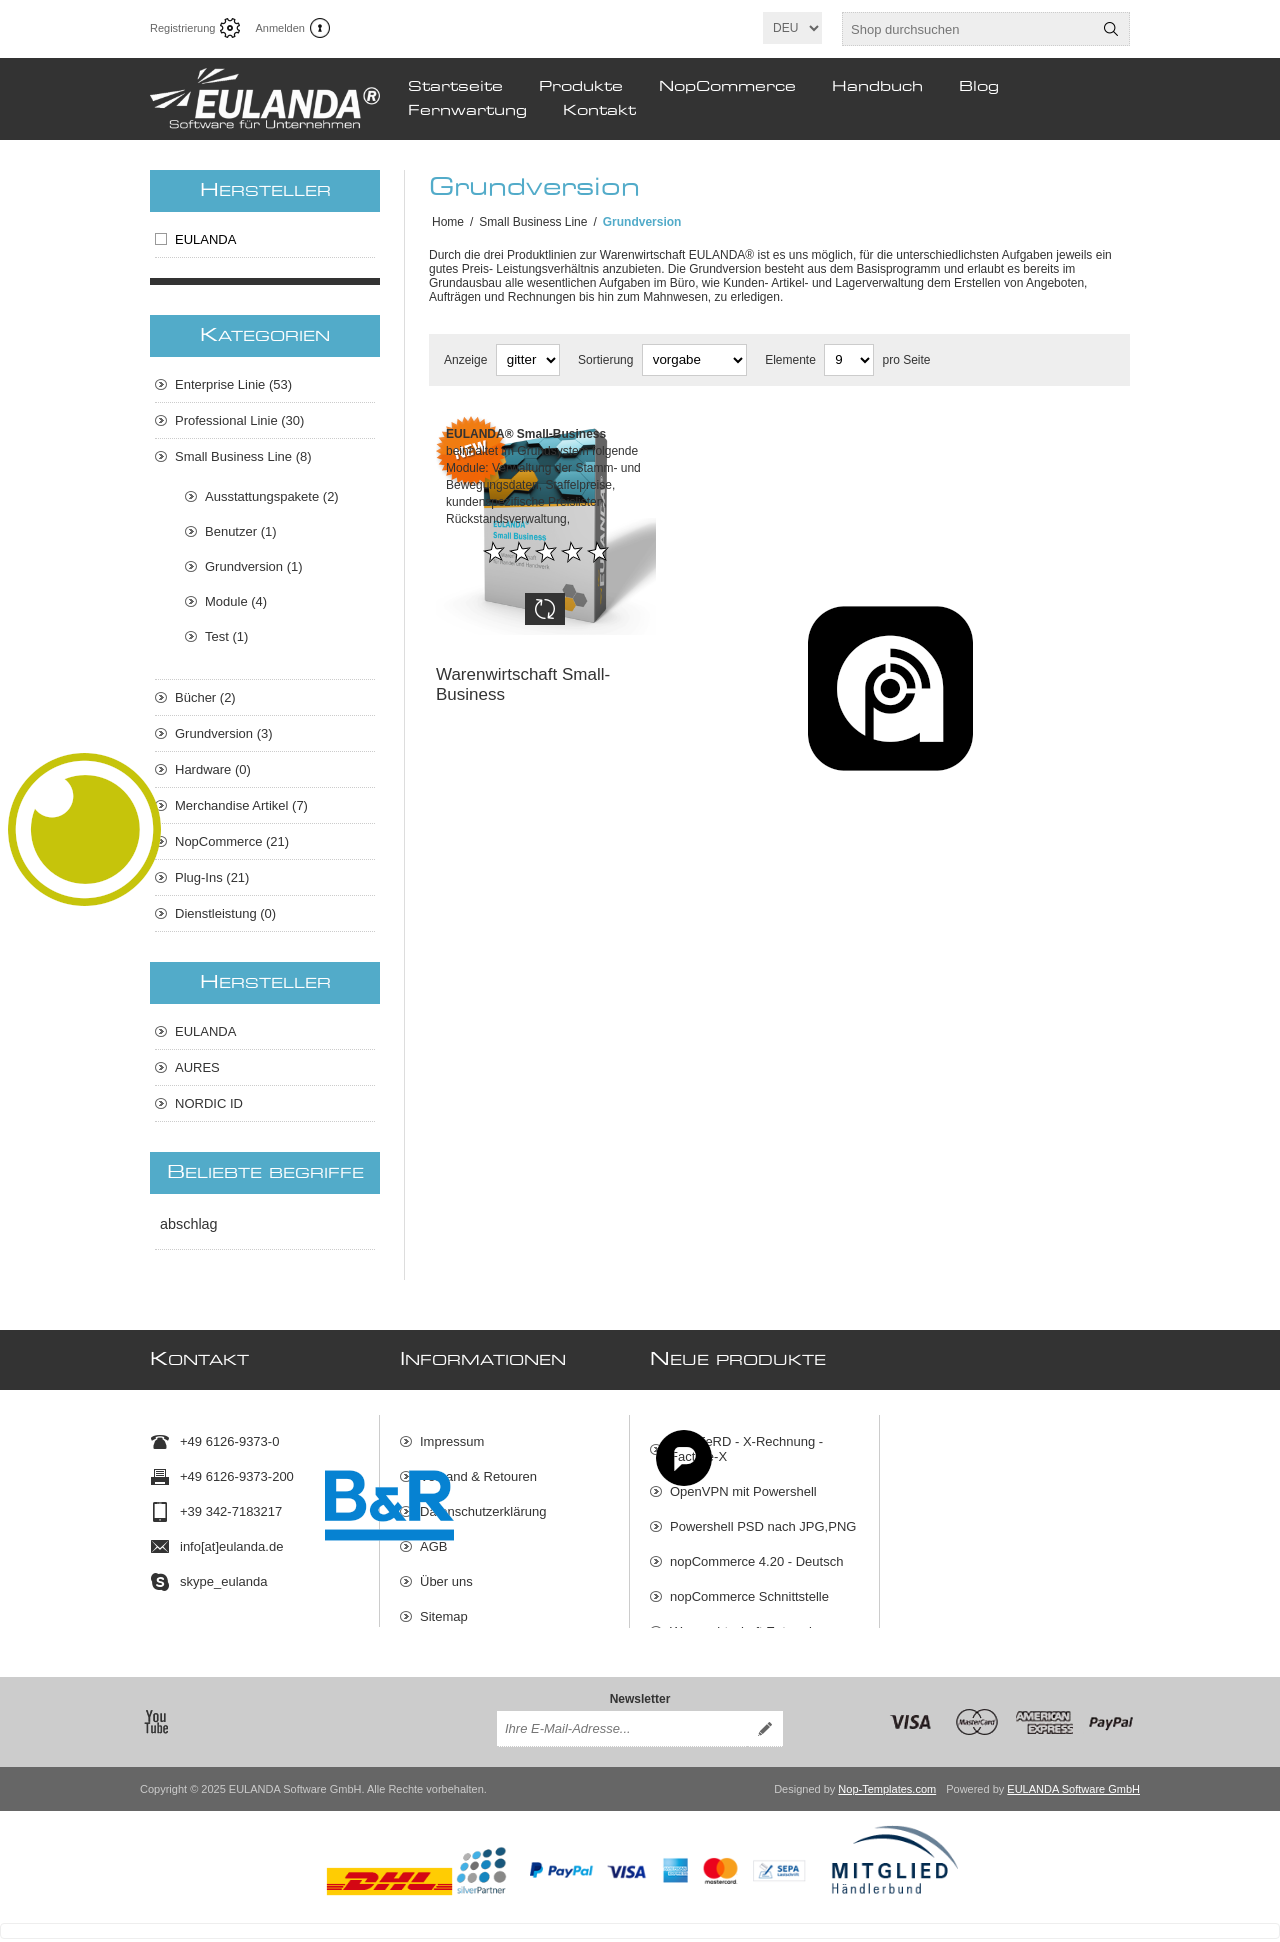 This screenshot has height=1942, width=1280. I want to click on open the Pixelfed app, so click(684, 1458).